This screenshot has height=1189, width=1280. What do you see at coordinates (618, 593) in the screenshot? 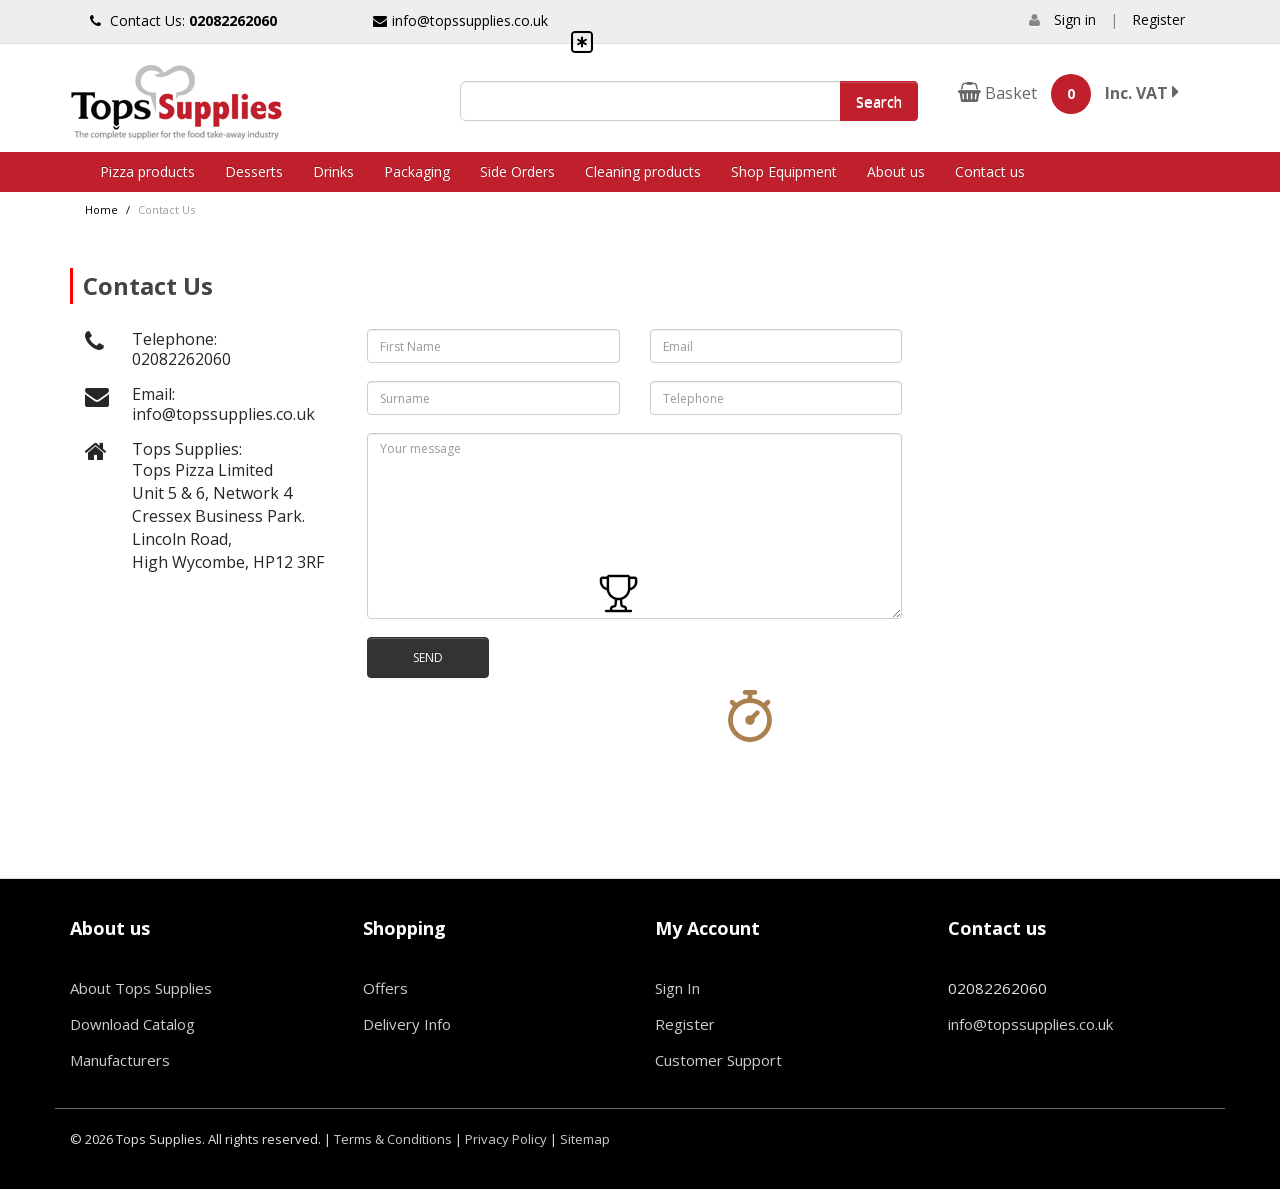
I see `view achievements or awards` at bounding box center [618, 593].